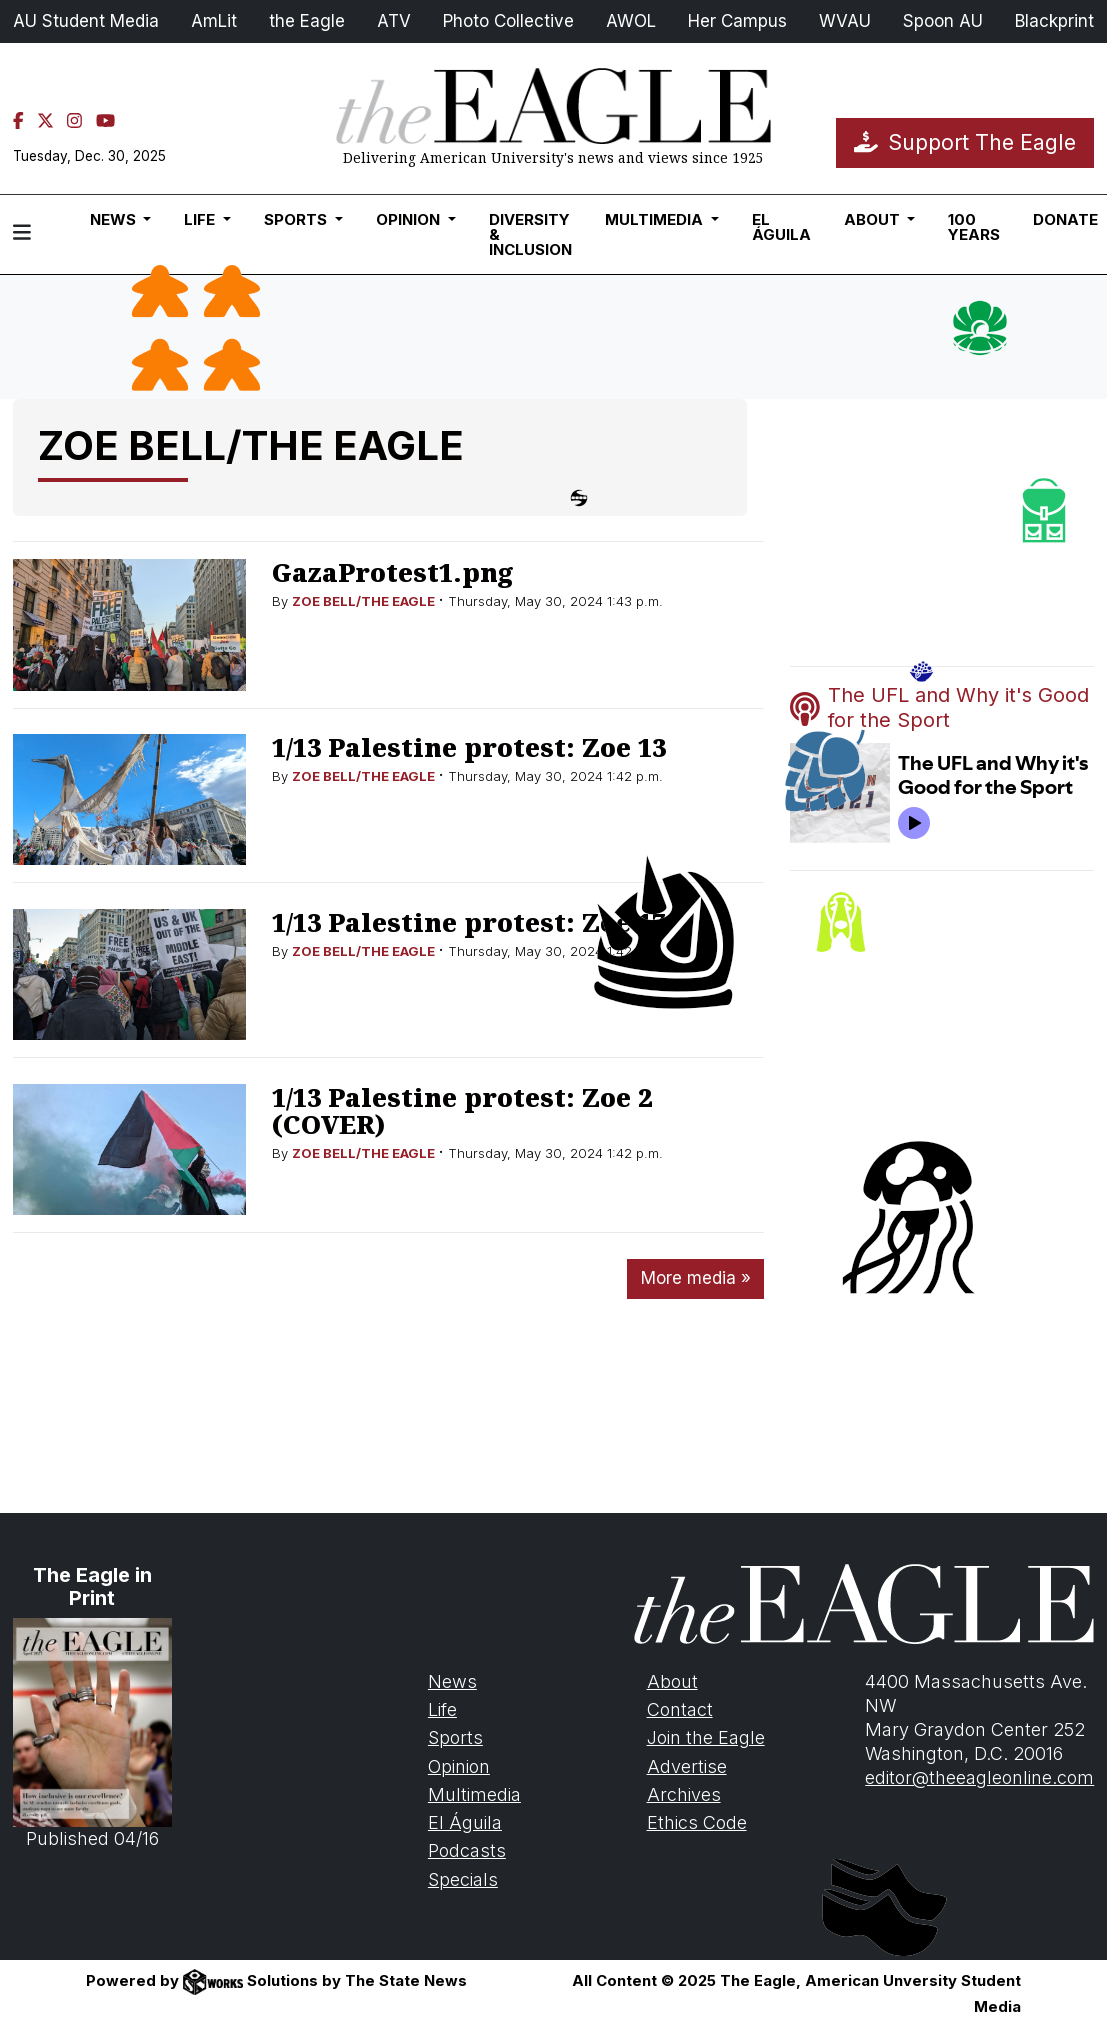 This screenshot has height=2042, width=1107. Describe the element at coordinates (1044, 510) in the screenshot. I see `access your inventory or stored items` at that location.